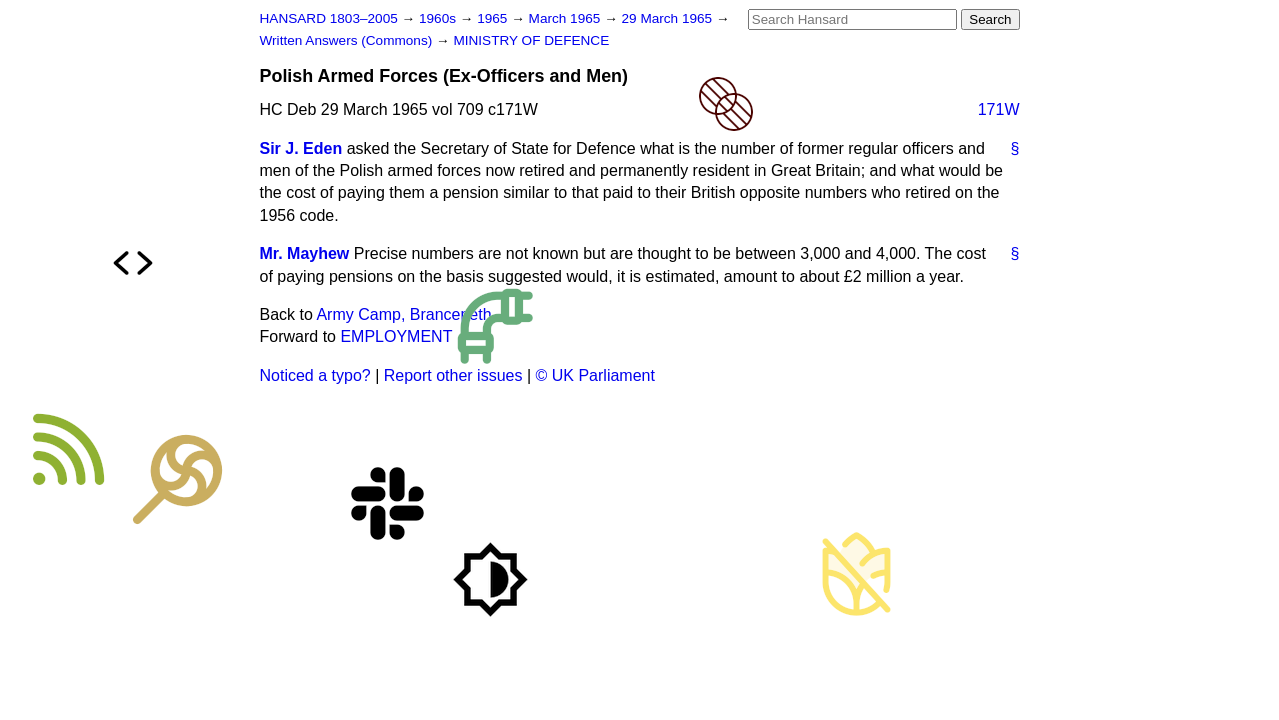 The height and width of the screenshot is (720, 1279). I want to click on adjust screen brightness settings, so click(490, 579).